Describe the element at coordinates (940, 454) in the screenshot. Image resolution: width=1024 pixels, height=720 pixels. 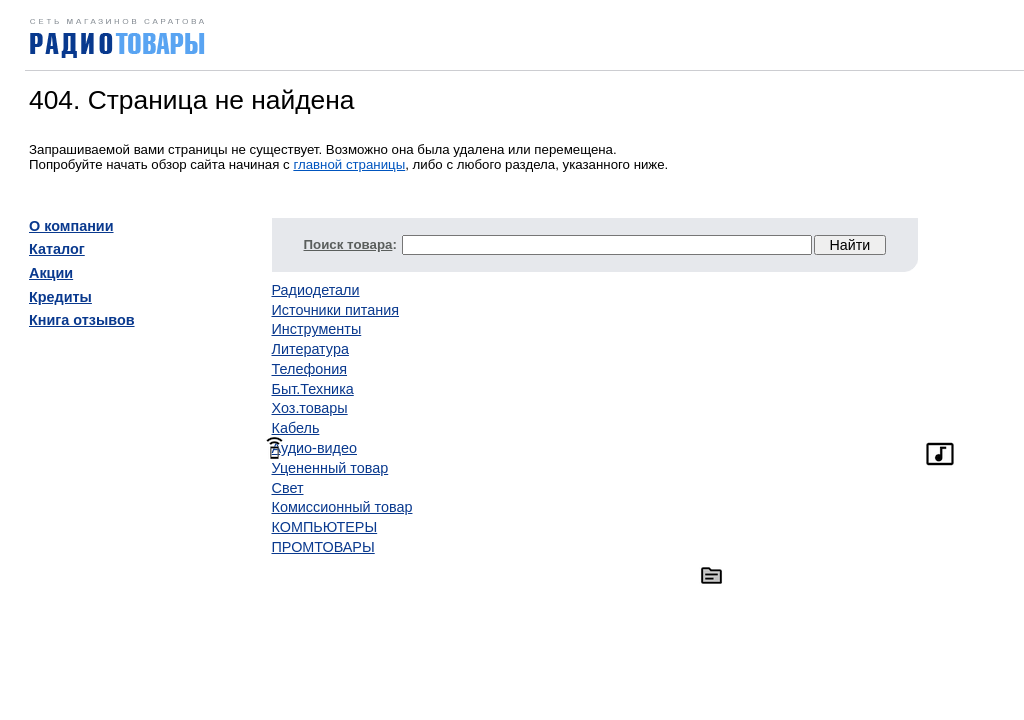
I see `play or browse music videos` at that location.